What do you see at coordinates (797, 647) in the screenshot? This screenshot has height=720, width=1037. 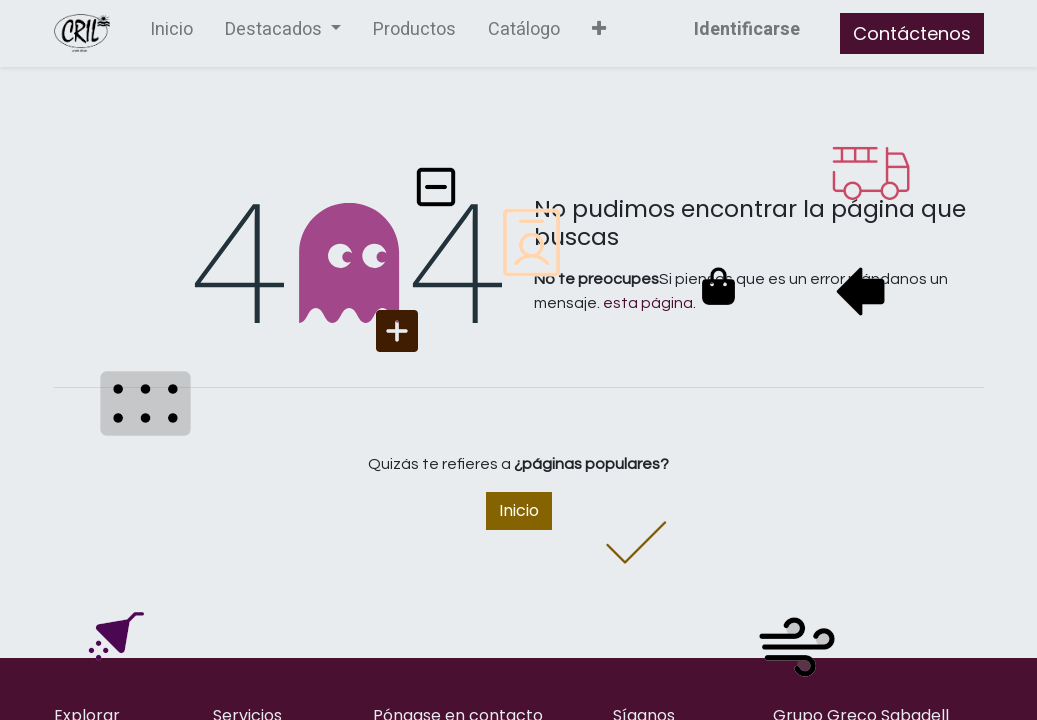 I see `view current wind conditions` at bounding box center [797, 647].